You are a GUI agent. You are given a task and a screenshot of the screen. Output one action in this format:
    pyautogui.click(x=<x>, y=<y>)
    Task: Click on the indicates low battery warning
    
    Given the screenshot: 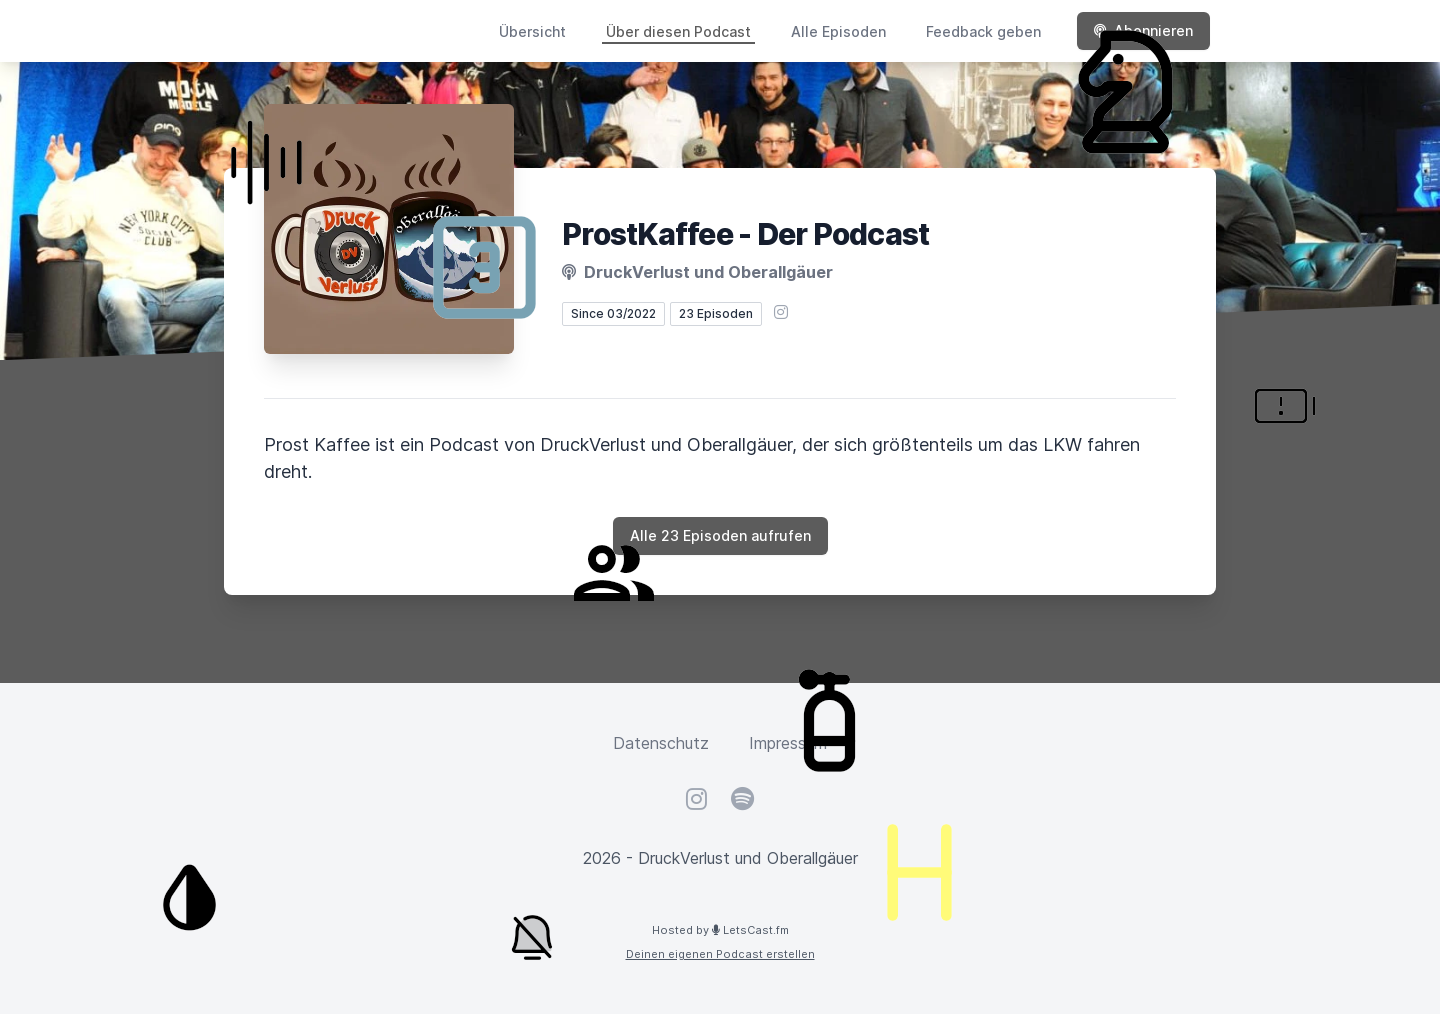 What is the action you would take?
    pyautogui.click(x=1284, y=406)
    